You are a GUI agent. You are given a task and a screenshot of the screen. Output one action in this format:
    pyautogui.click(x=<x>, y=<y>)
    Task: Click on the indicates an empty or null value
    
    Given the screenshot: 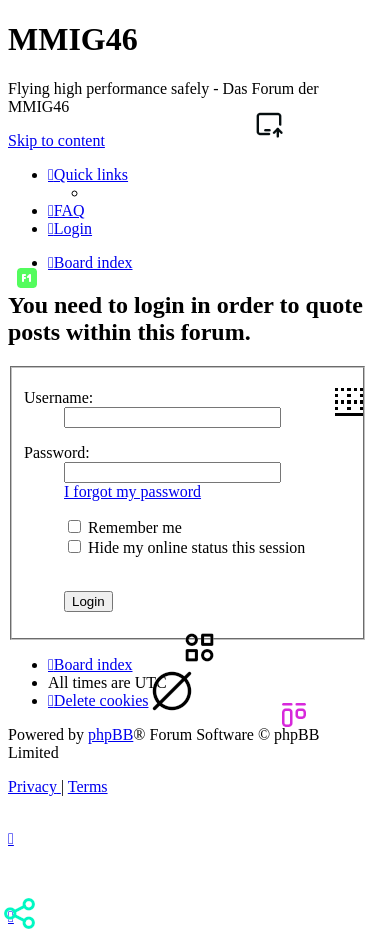 What is the action you would take?
    pyautogui.click(x=172, y=691)
    